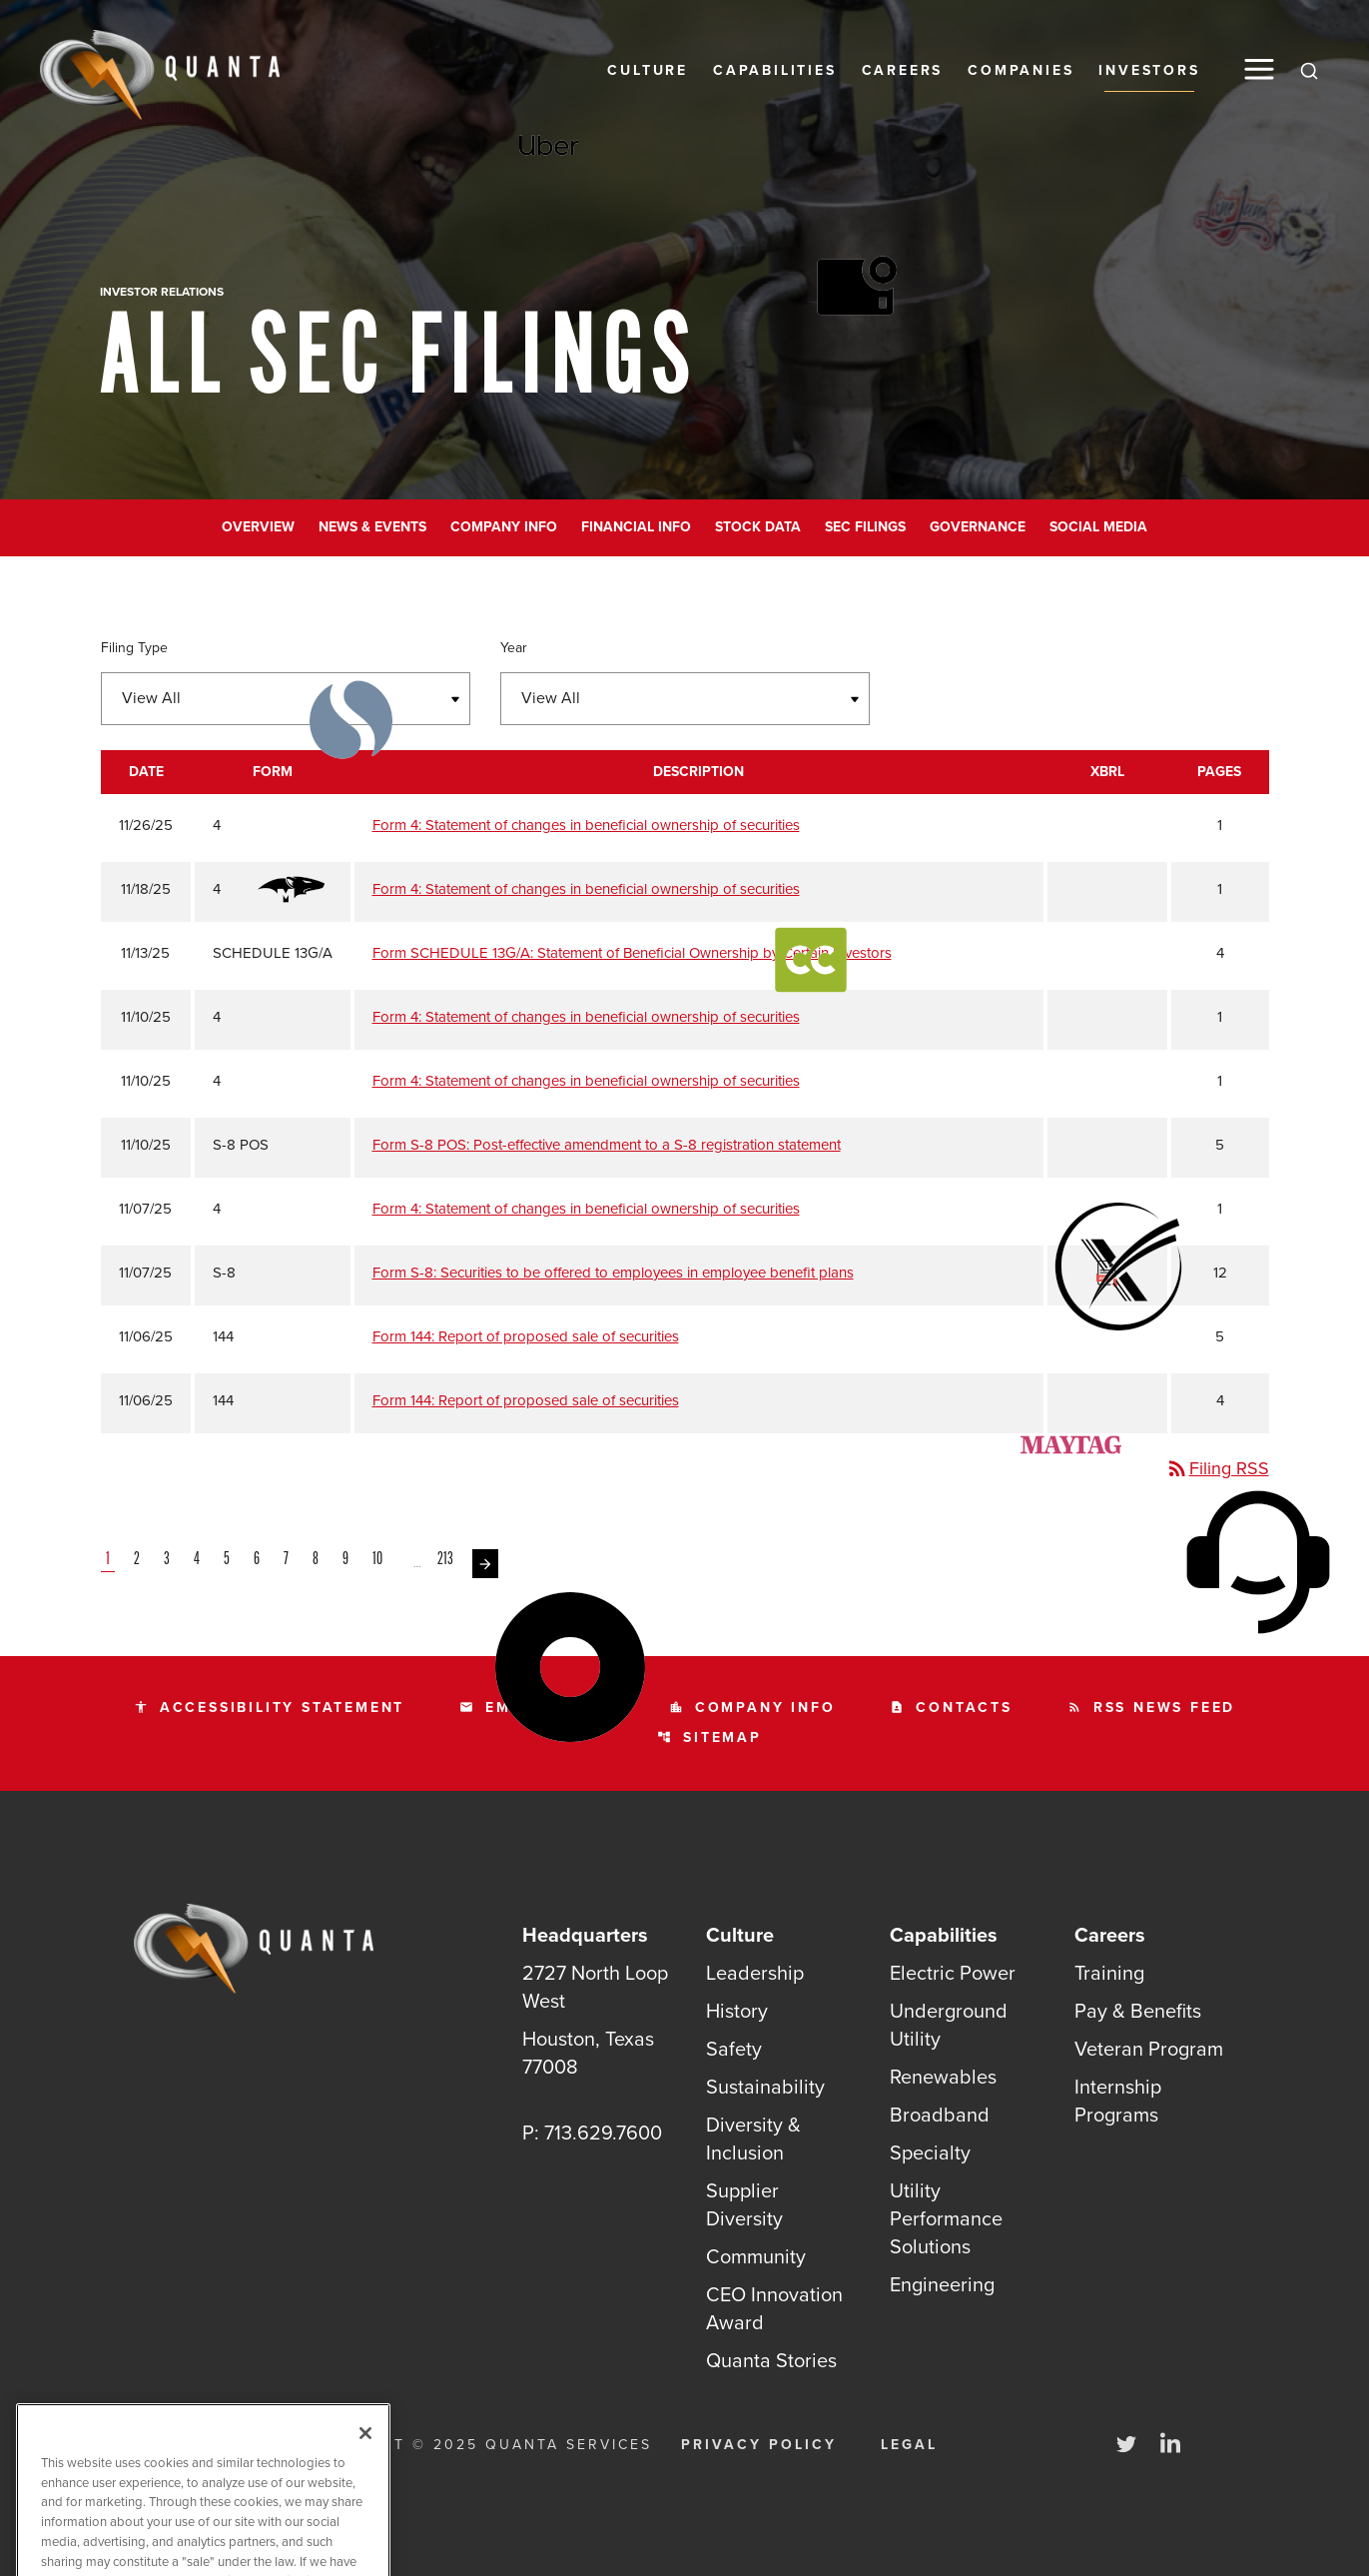  I want to click on open similarweb analytics platform, so click(350, 719).